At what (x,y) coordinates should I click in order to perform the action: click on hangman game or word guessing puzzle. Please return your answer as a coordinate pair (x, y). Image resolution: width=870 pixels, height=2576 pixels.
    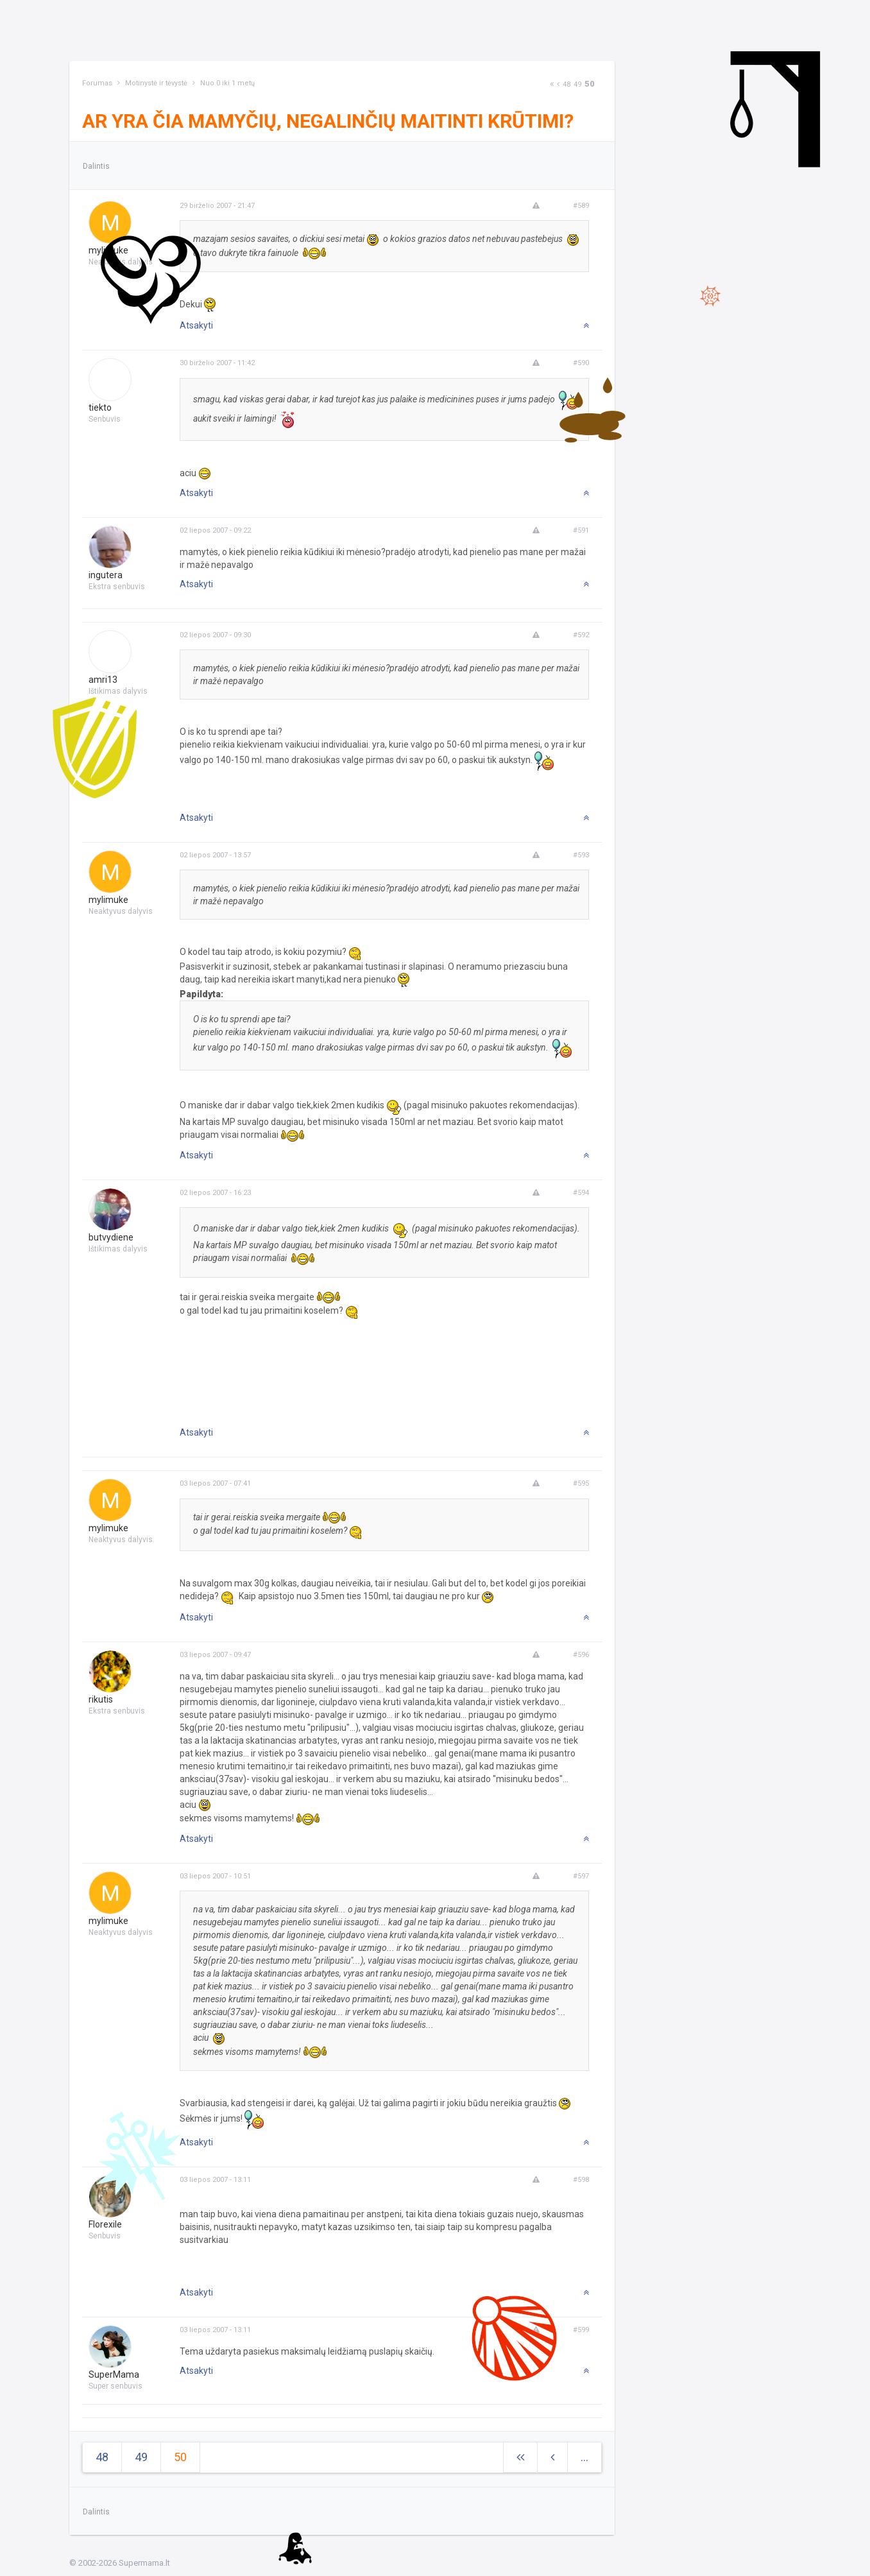
    Looking at the image, I should click on (773, 108).